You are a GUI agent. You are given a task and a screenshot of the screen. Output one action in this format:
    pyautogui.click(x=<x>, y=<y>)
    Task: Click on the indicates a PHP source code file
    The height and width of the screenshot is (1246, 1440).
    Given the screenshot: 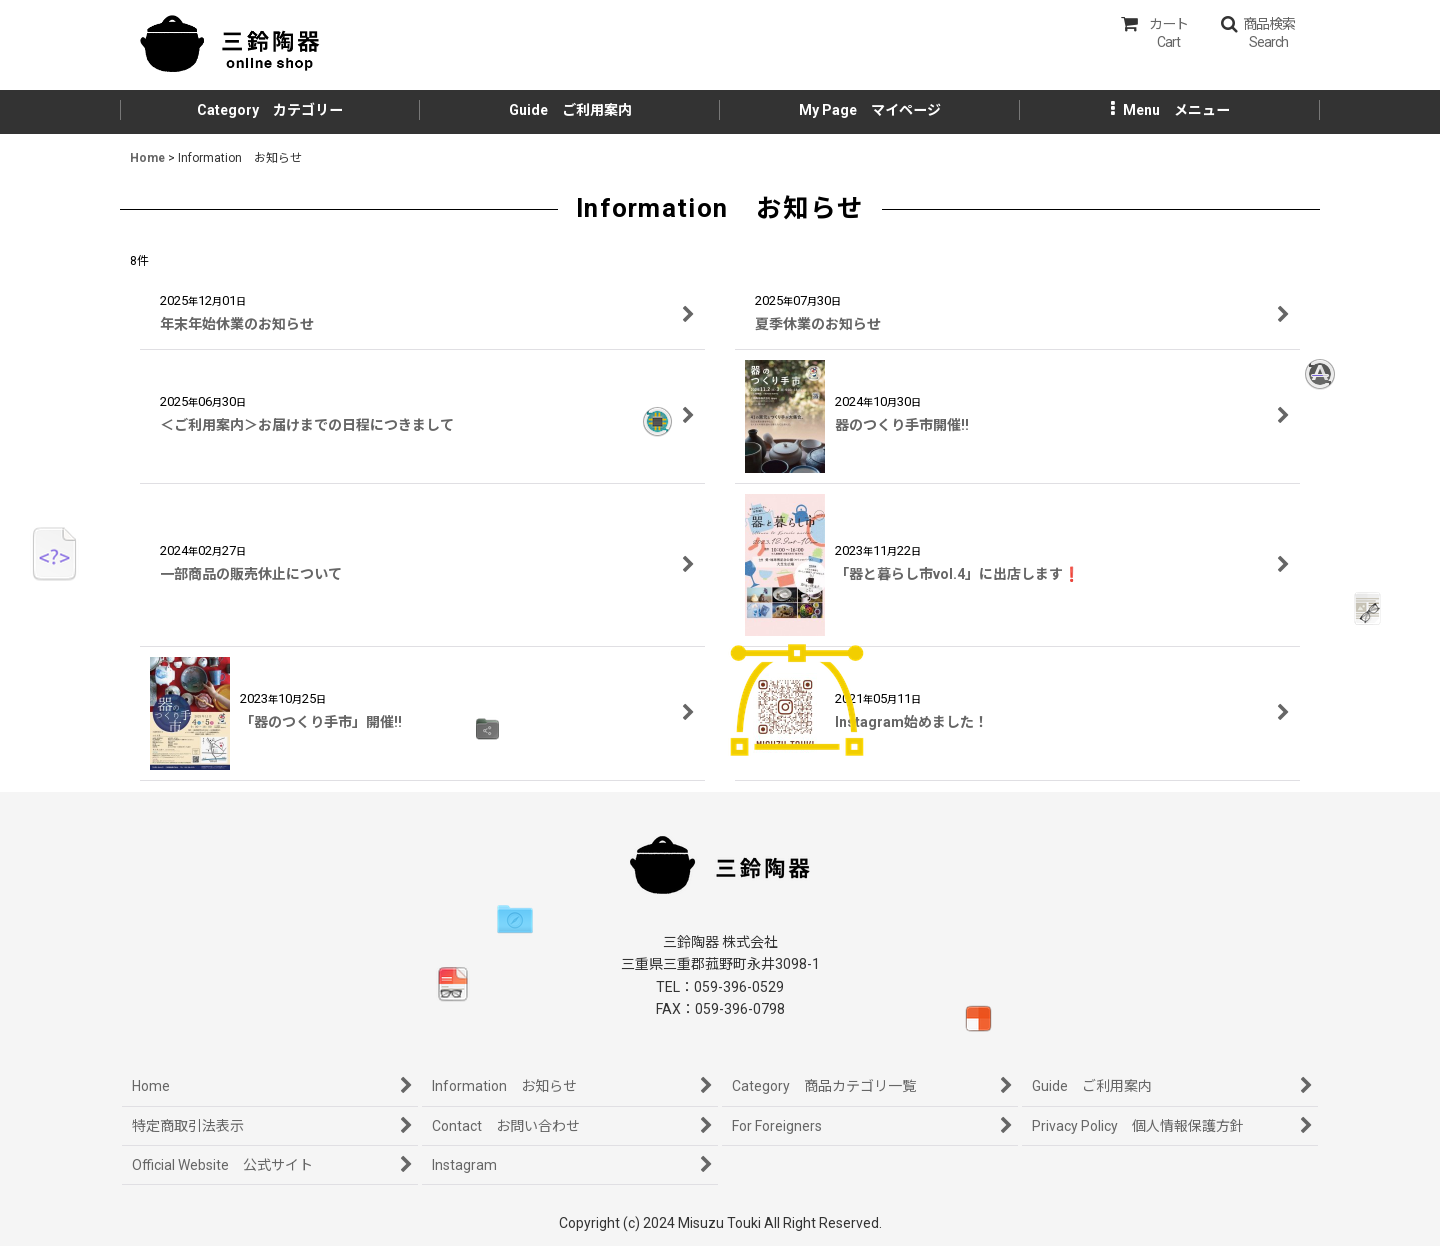 What is the action you would take?
    pyautogui.click(x=54, y=553)
    